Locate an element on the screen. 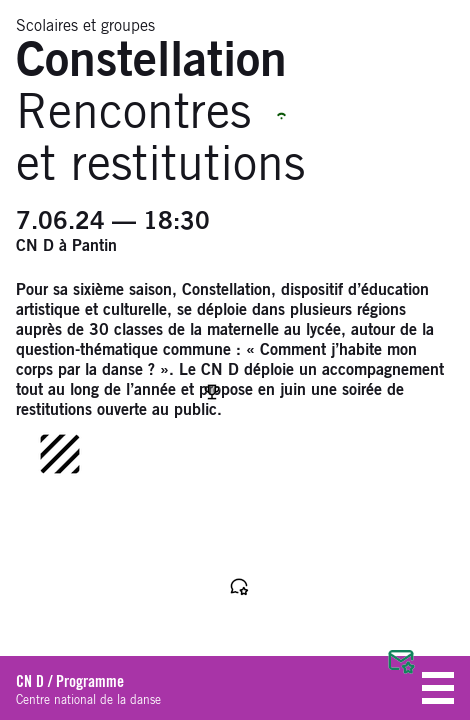 This screenshot has width=470, height=720. view starred or important emails is located at coordinates (401, 660).